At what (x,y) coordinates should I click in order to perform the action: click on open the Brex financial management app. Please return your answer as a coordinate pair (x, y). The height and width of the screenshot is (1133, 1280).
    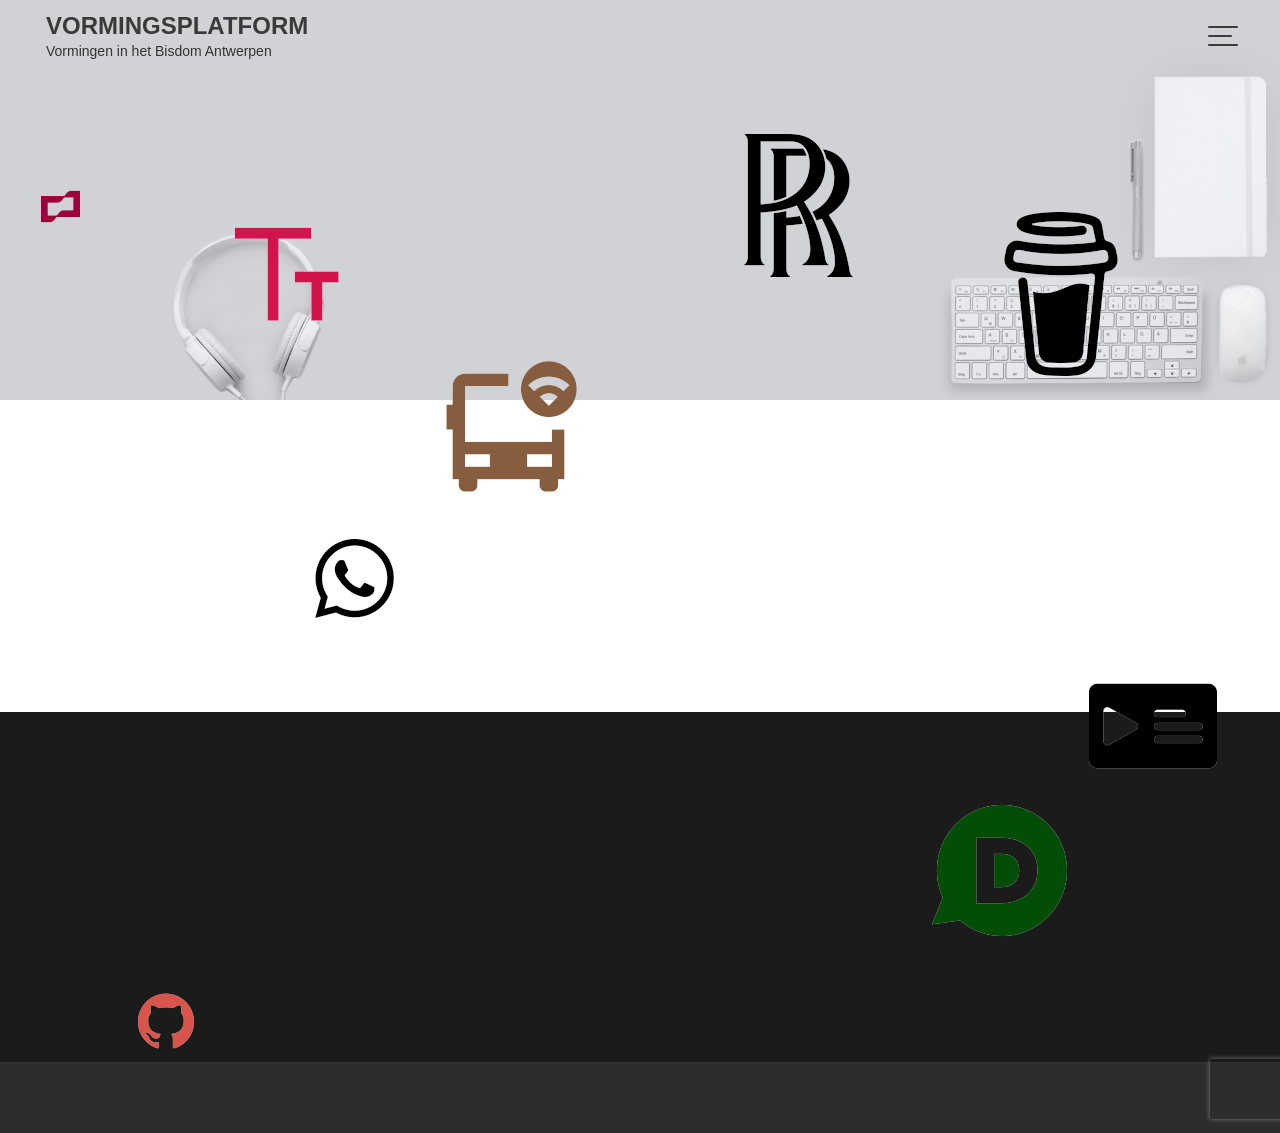
    Looking at the image, I should click on (60, 206).